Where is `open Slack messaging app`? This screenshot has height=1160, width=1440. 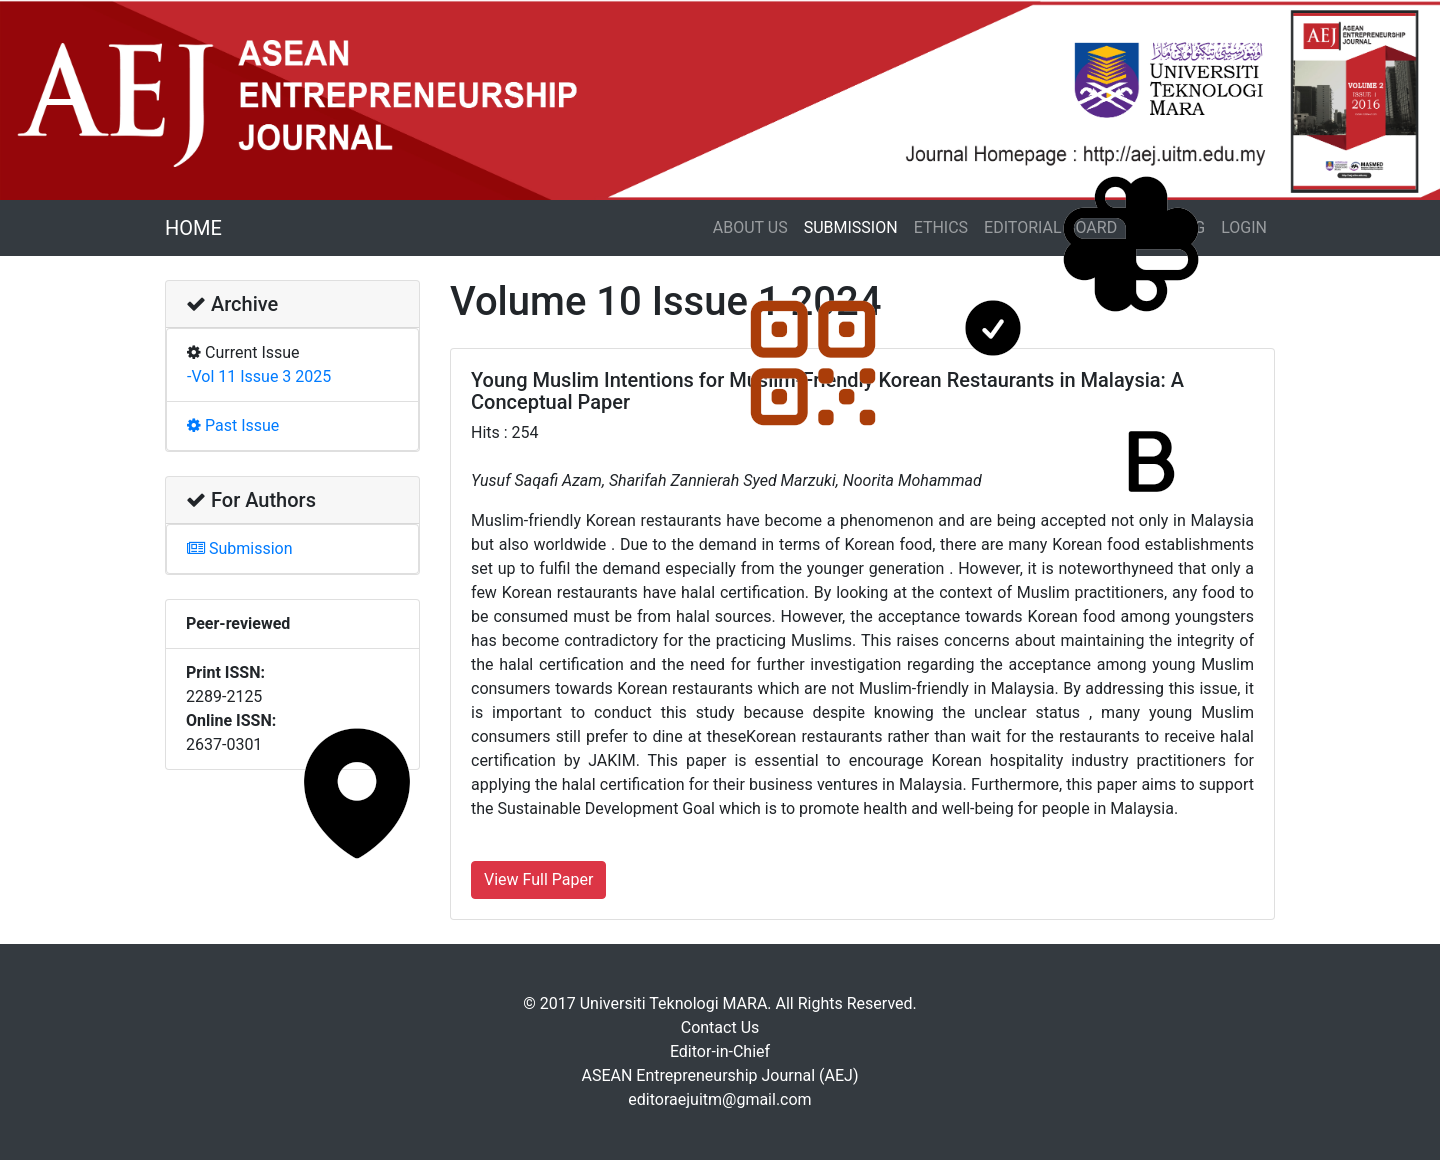
open Slack messaging app is located at coordinates (1131, 244).